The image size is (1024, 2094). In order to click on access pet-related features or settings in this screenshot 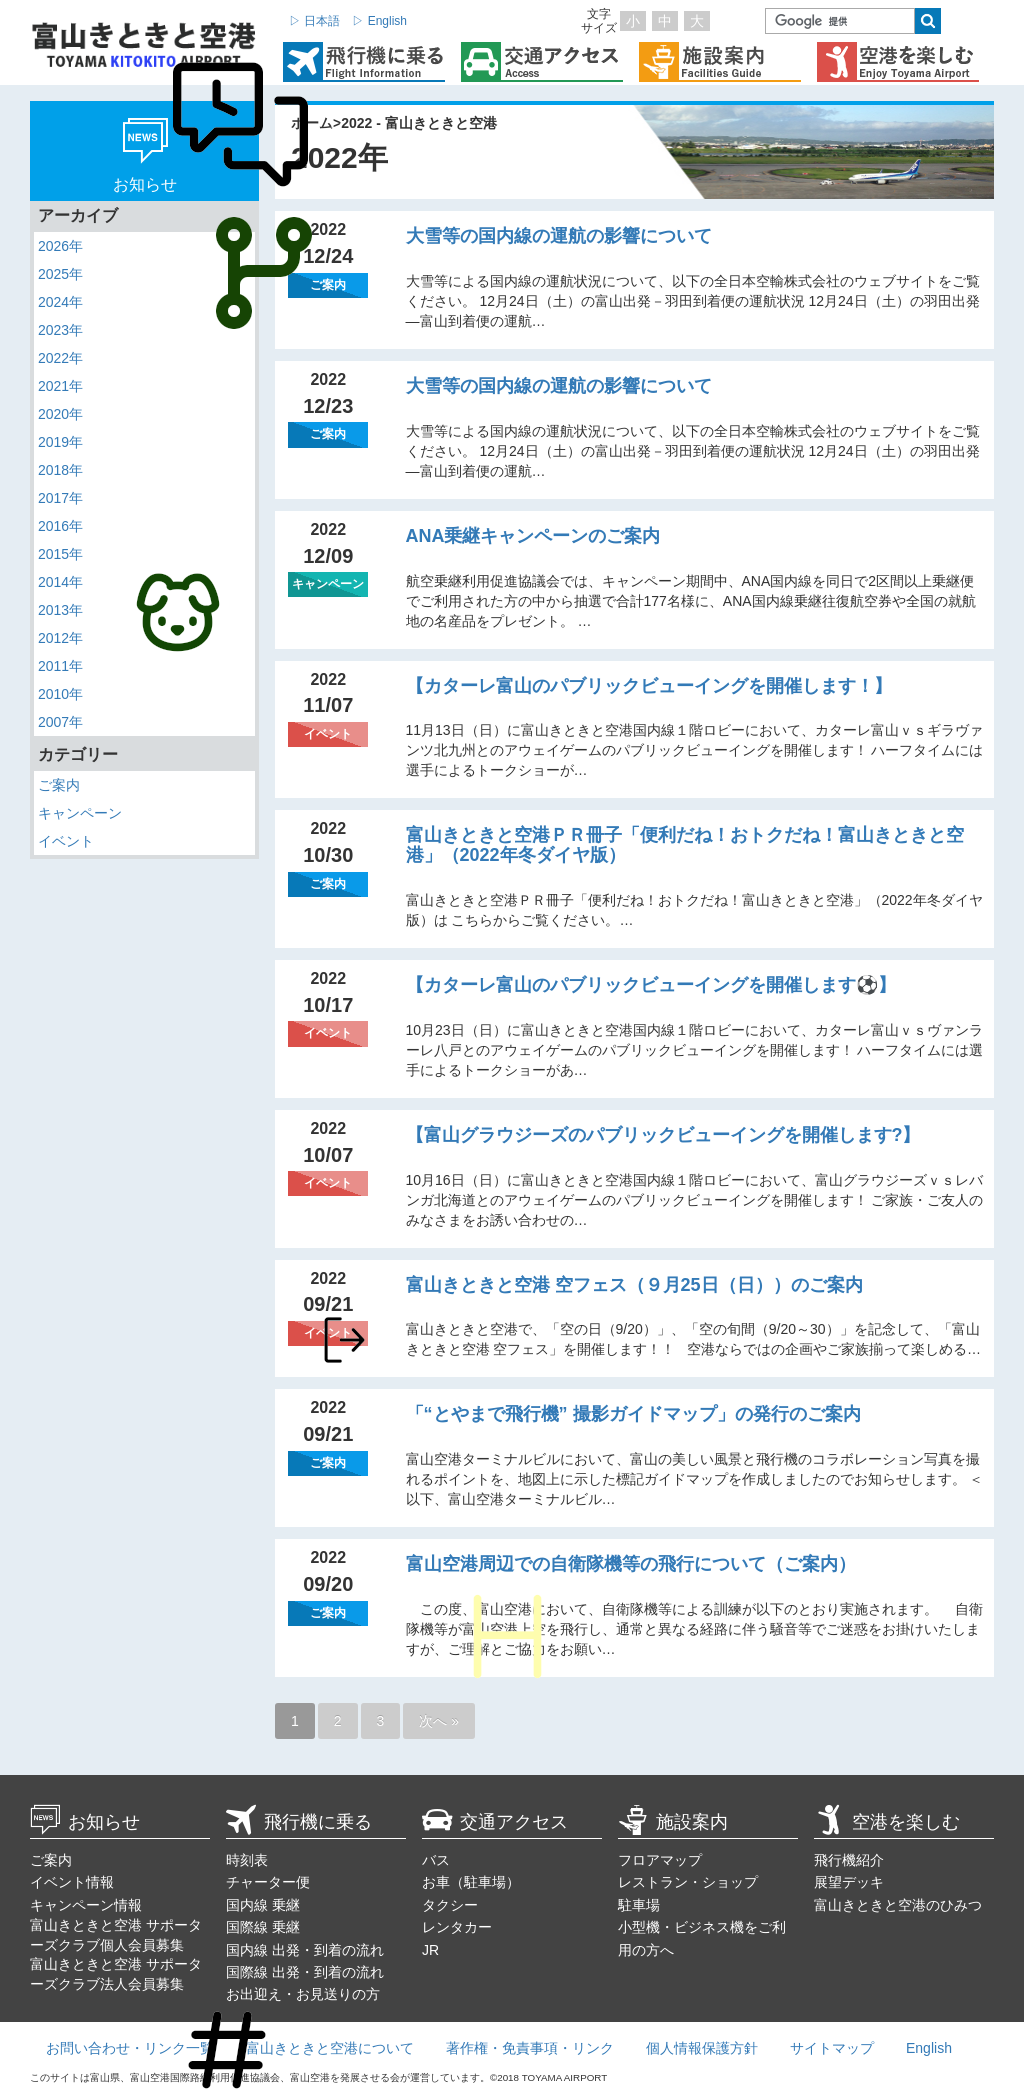, I will do `click(177, 612)`.